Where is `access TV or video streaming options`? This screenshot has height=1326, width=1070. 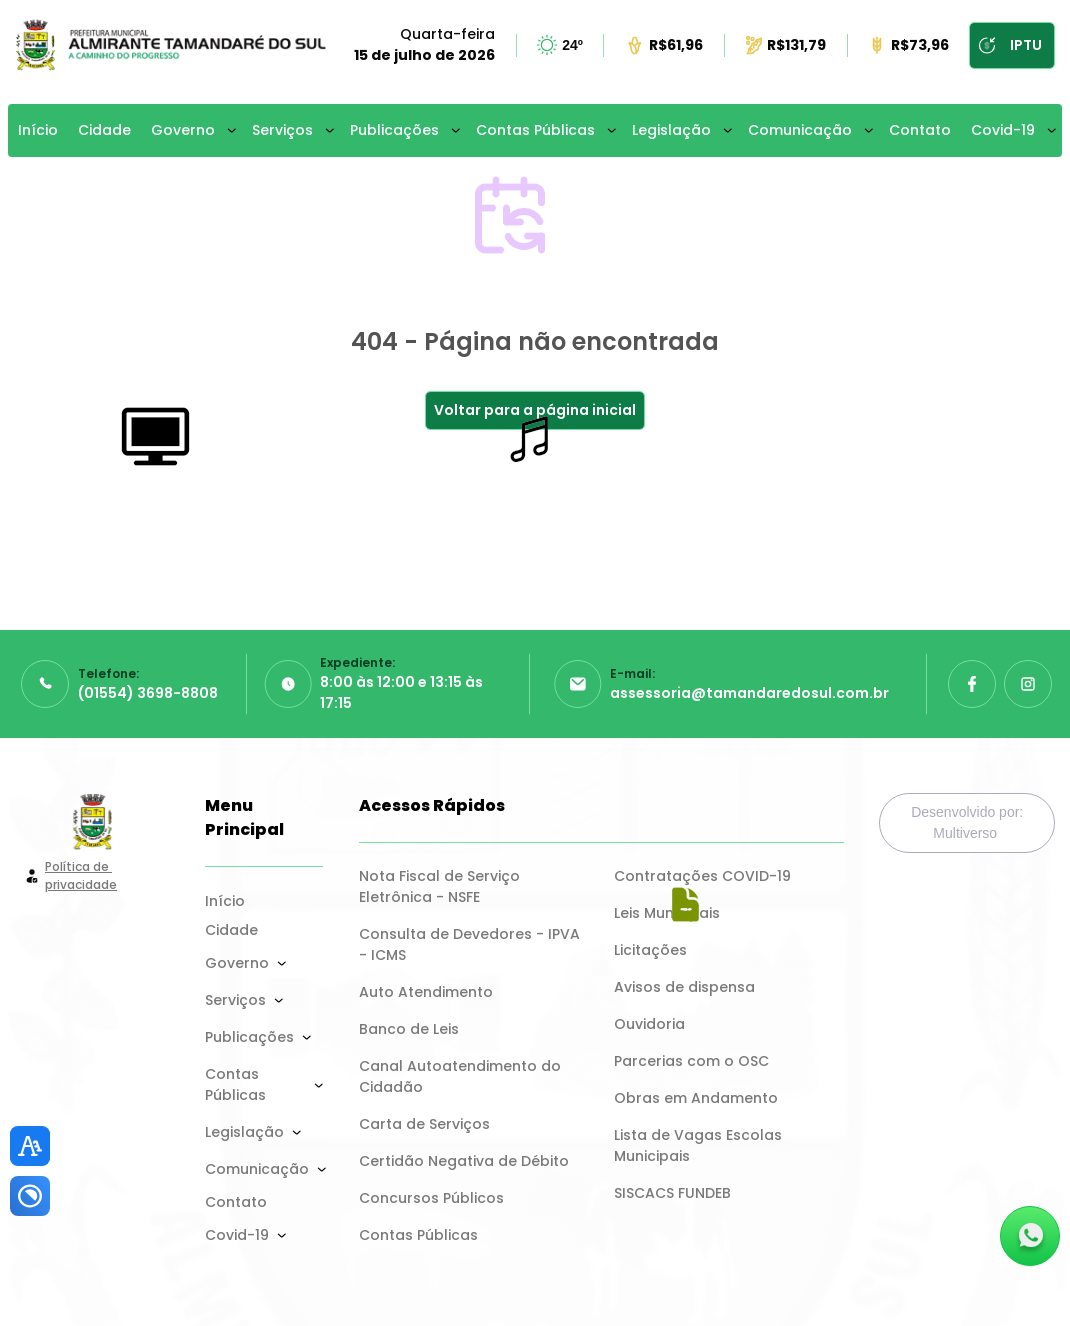 access TV or video streaming options is located at coordinates (155, 436).